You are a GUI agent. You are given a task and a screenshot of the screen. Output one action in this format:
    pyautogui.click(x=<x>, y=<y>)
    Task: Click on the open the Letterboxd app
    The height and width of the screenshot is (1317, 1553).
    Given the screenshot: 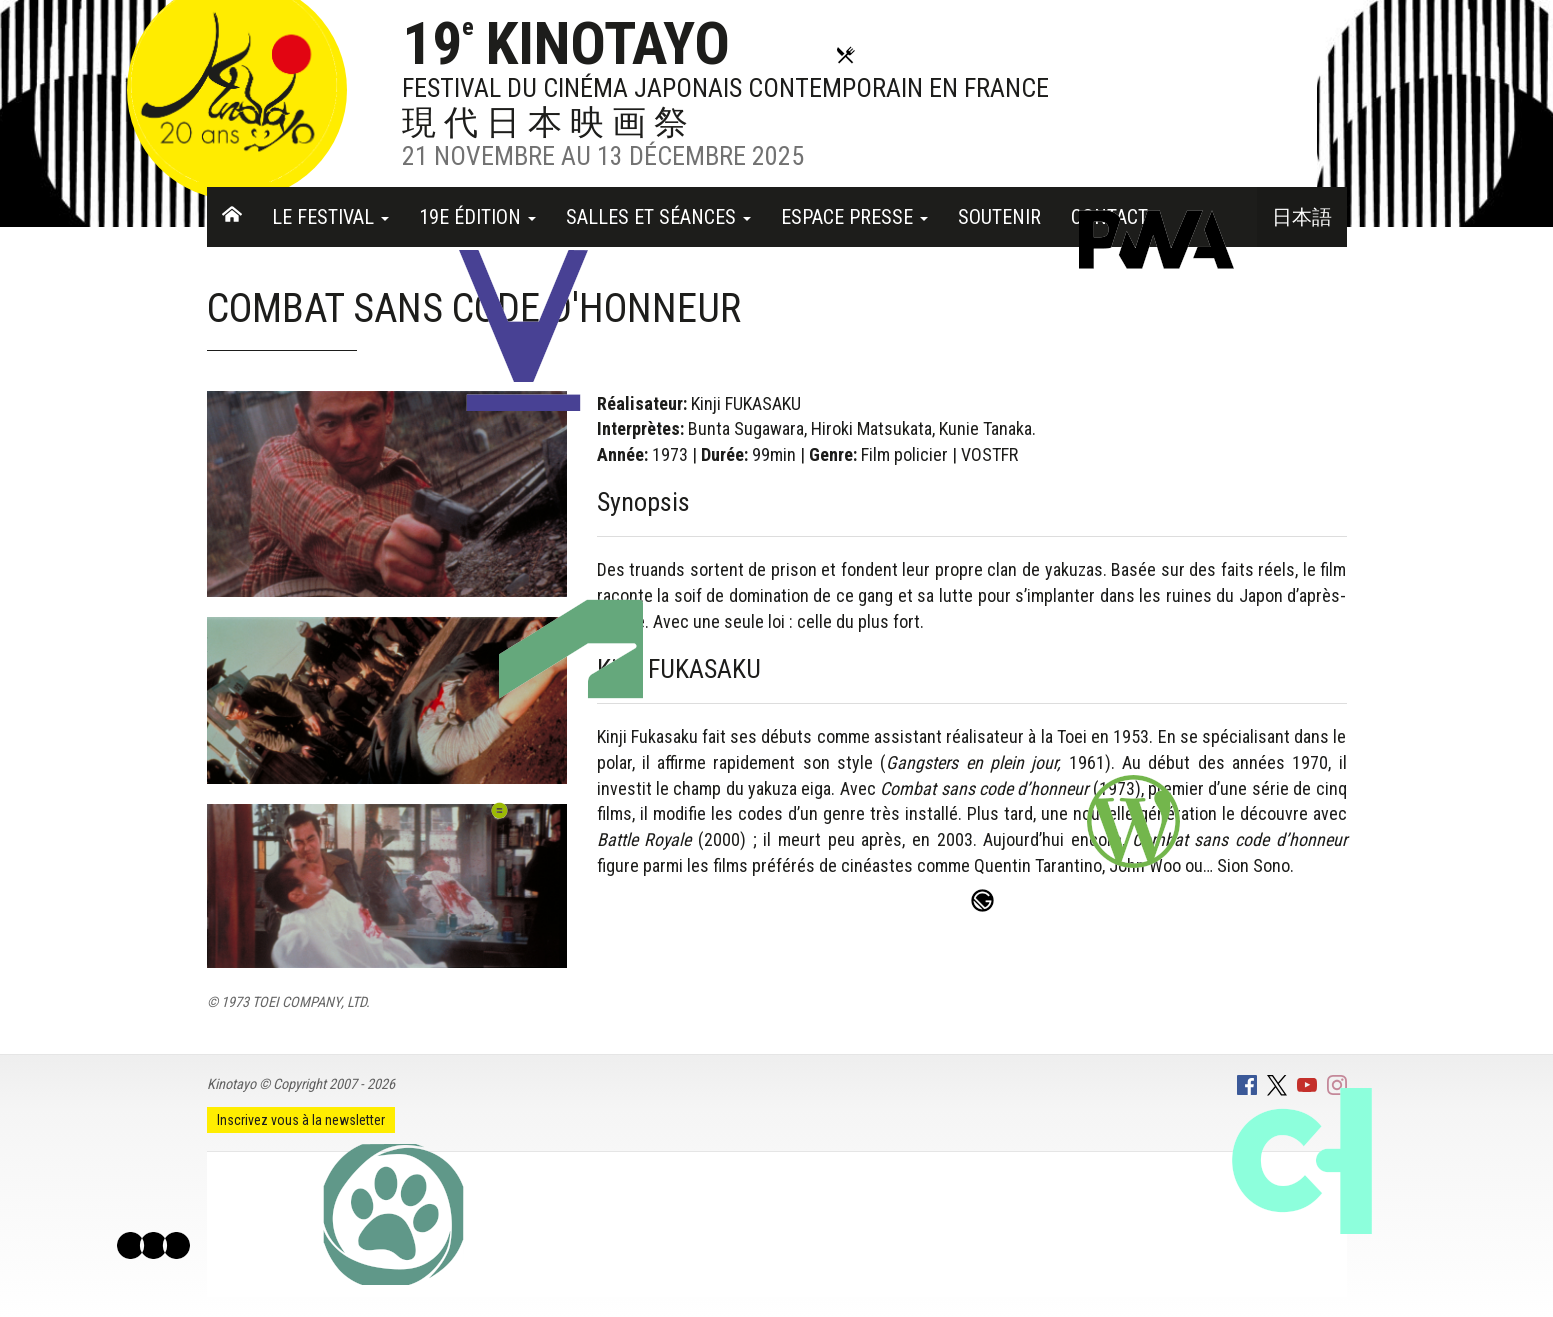 What is the action you would take?
    pyautogui.click(x=153, y=1245)
    